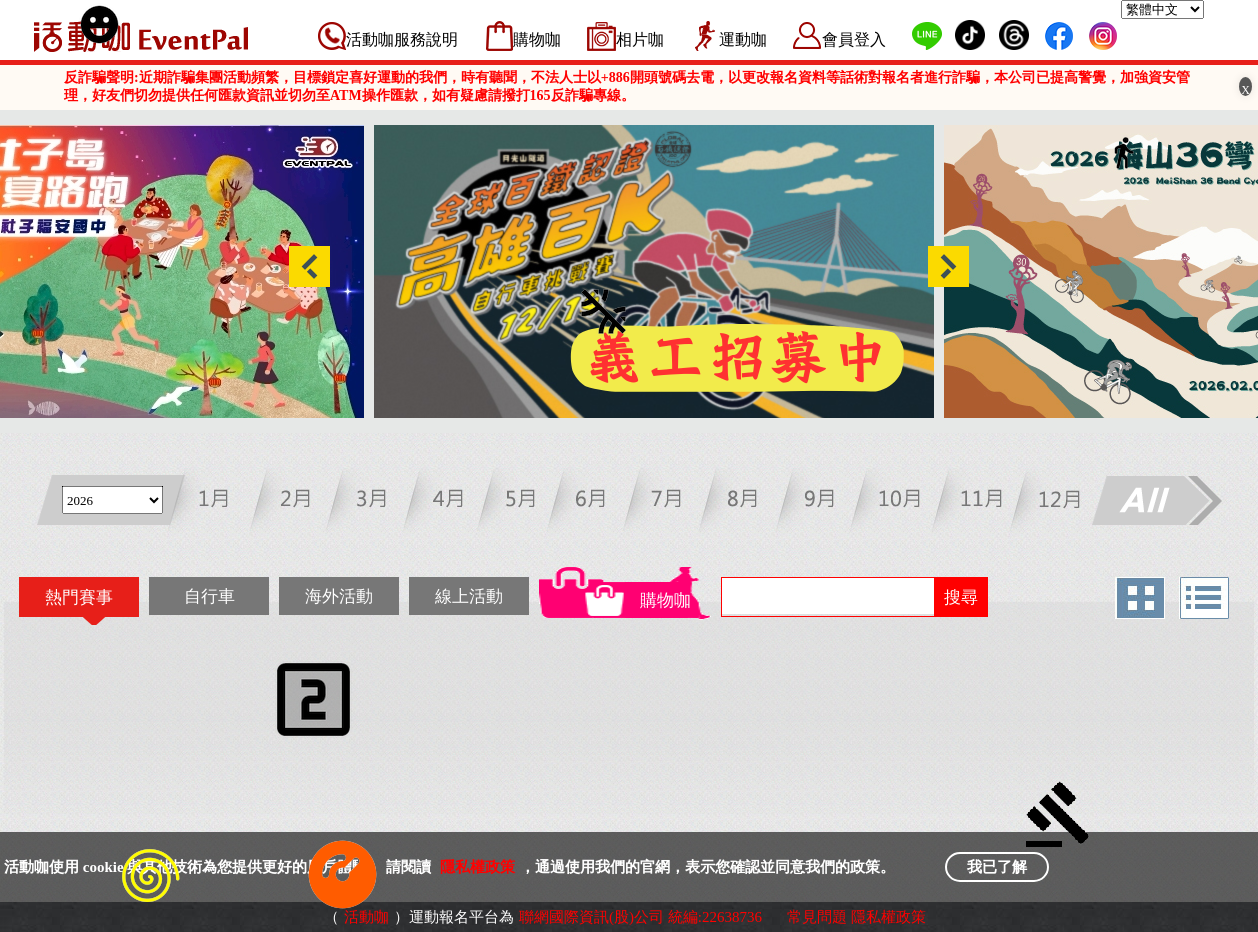  I want to click on indicates step two in a multi-step process, so click(313, 699).